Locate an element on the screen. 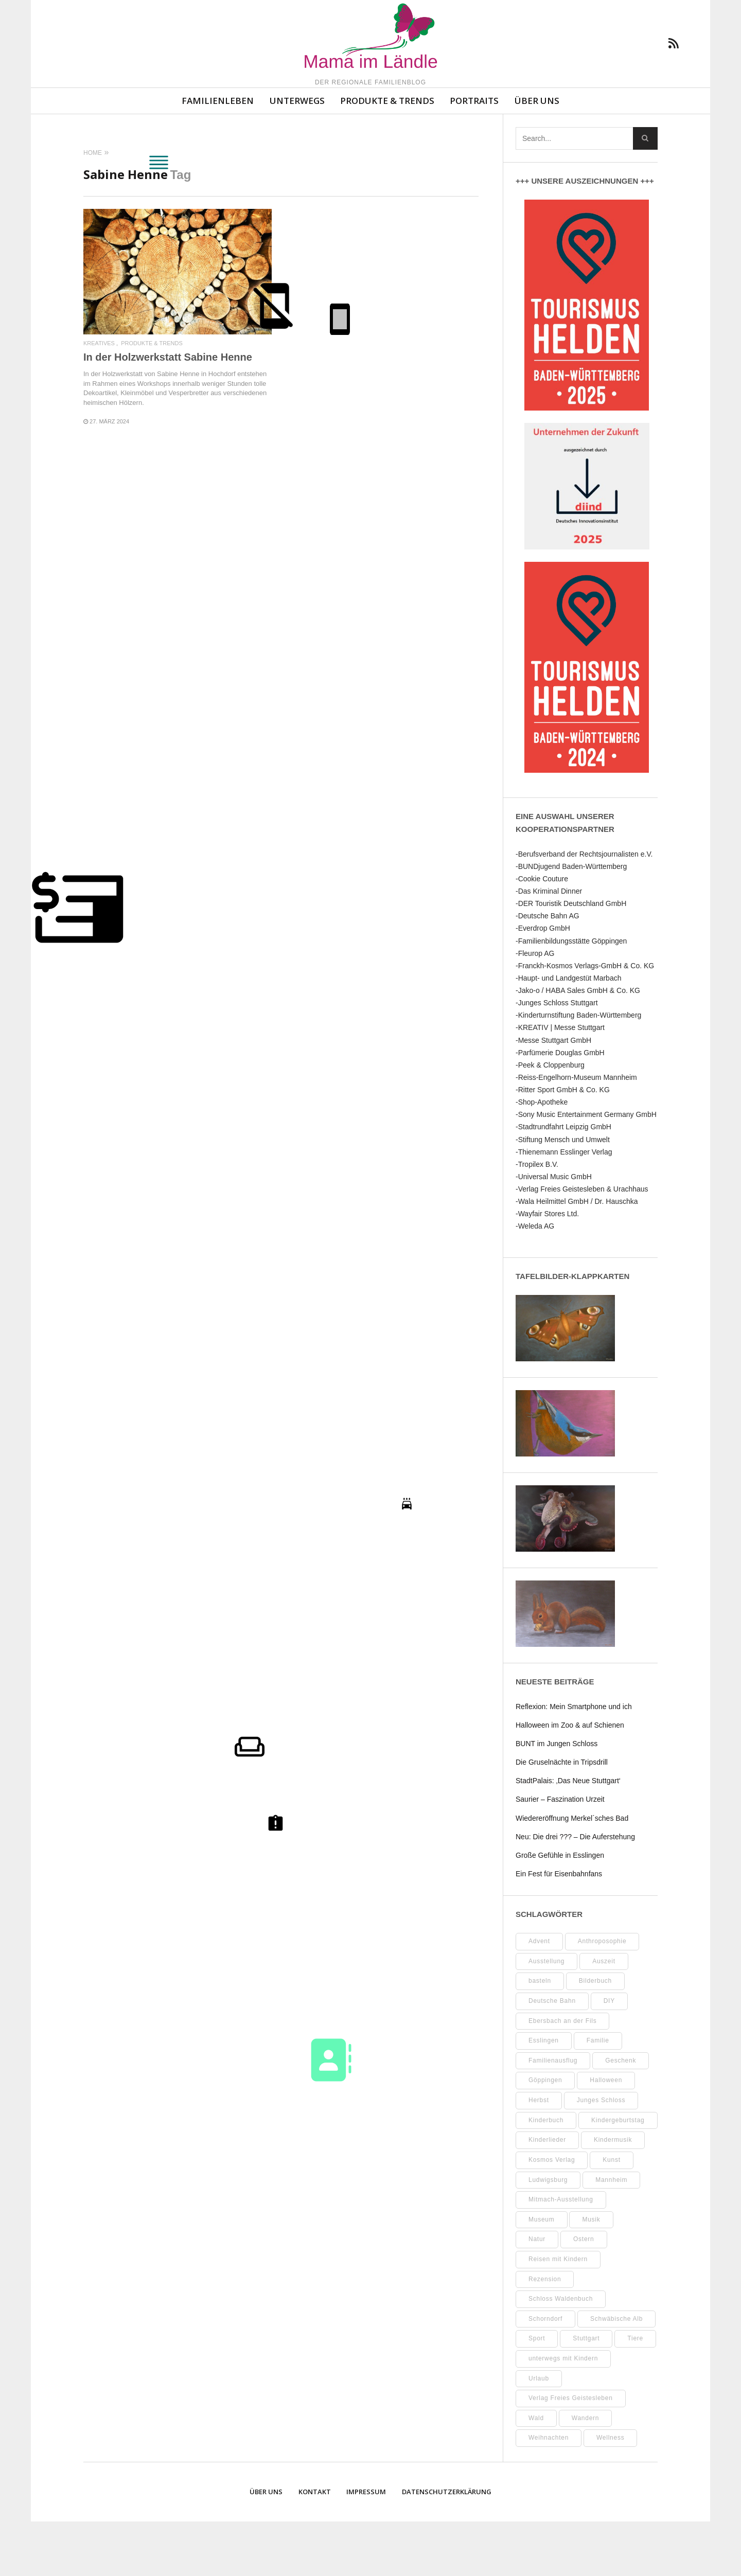 This screenshot has width=741, height=2576. switch to mobile view is located at coordinates (340, 319).